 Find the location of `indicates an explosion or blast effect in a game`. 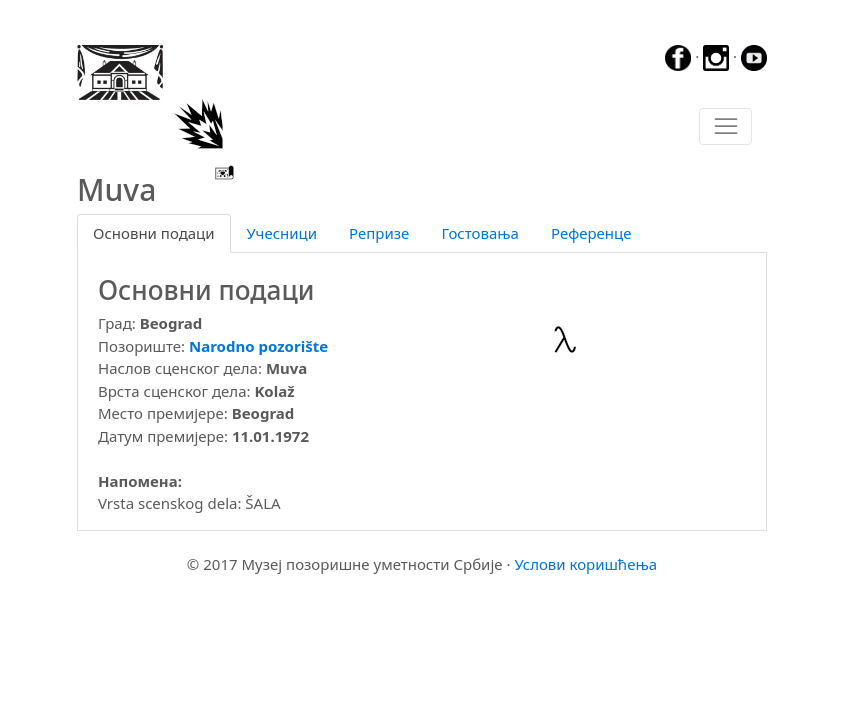

indicates an explosion or blast effect in a game is located at coordinates (198, 123).